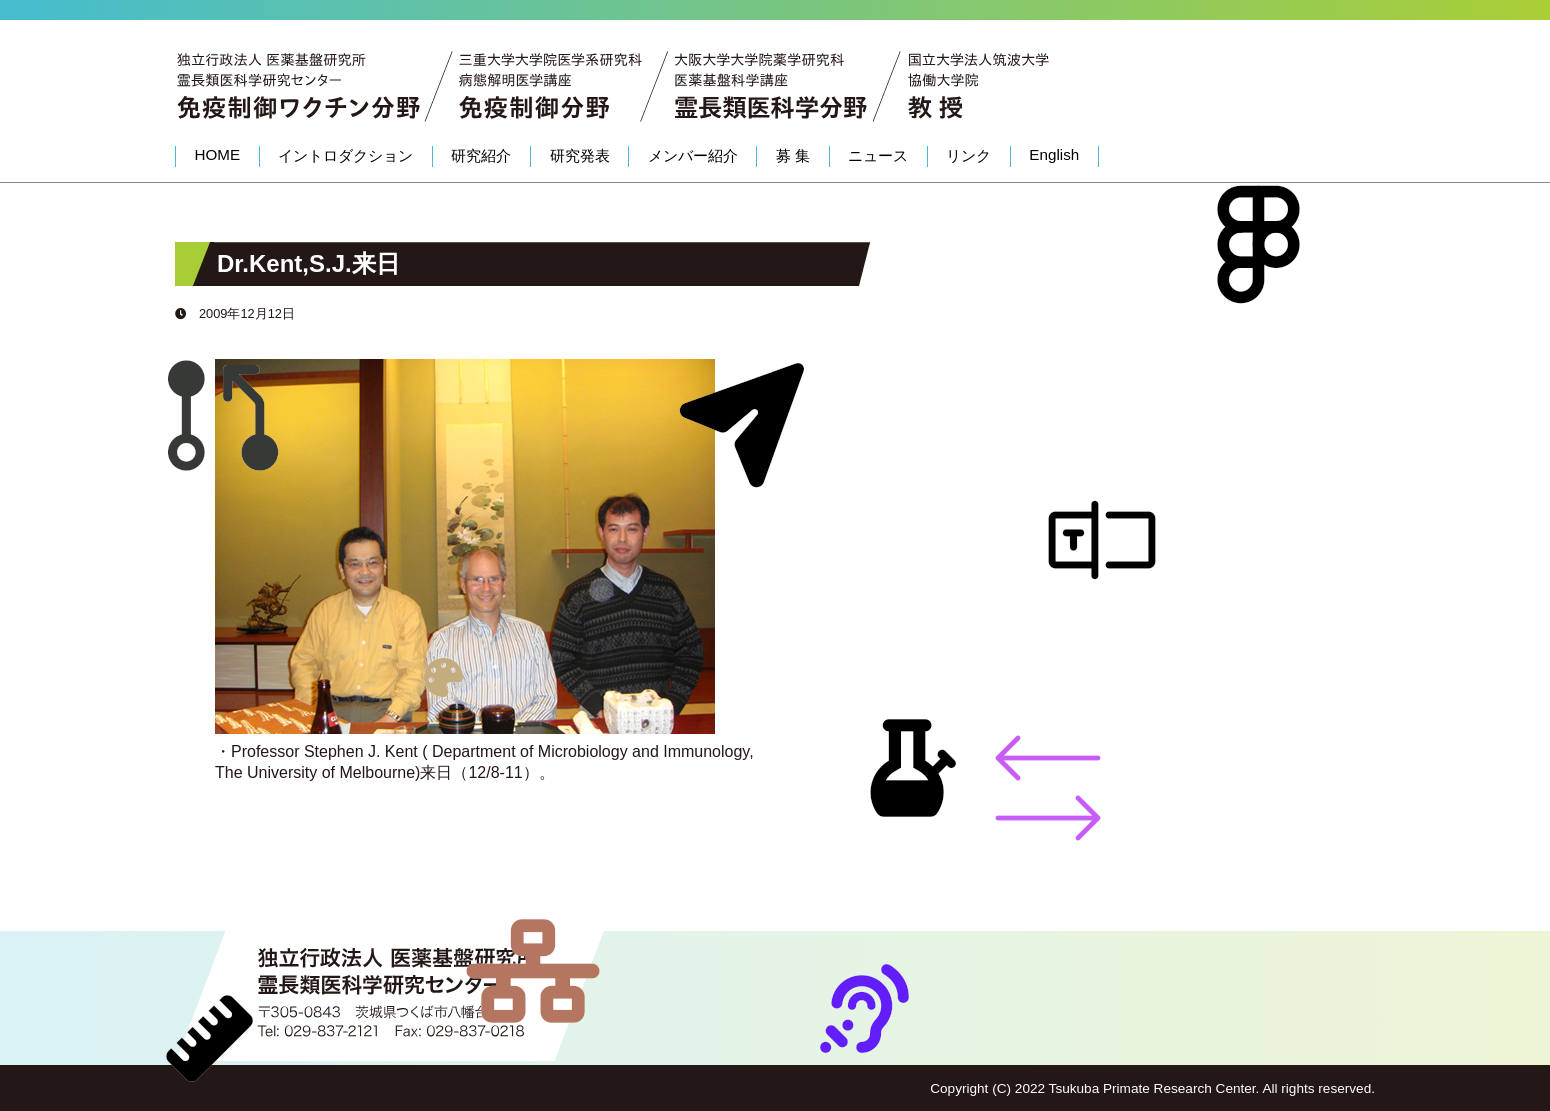 Image resolution: width=1550 pixels, height=1111 pixels. Describe the element at coordinates (1102, 540) in the screenshot. I see `enter or edit text in a form field` at that location.